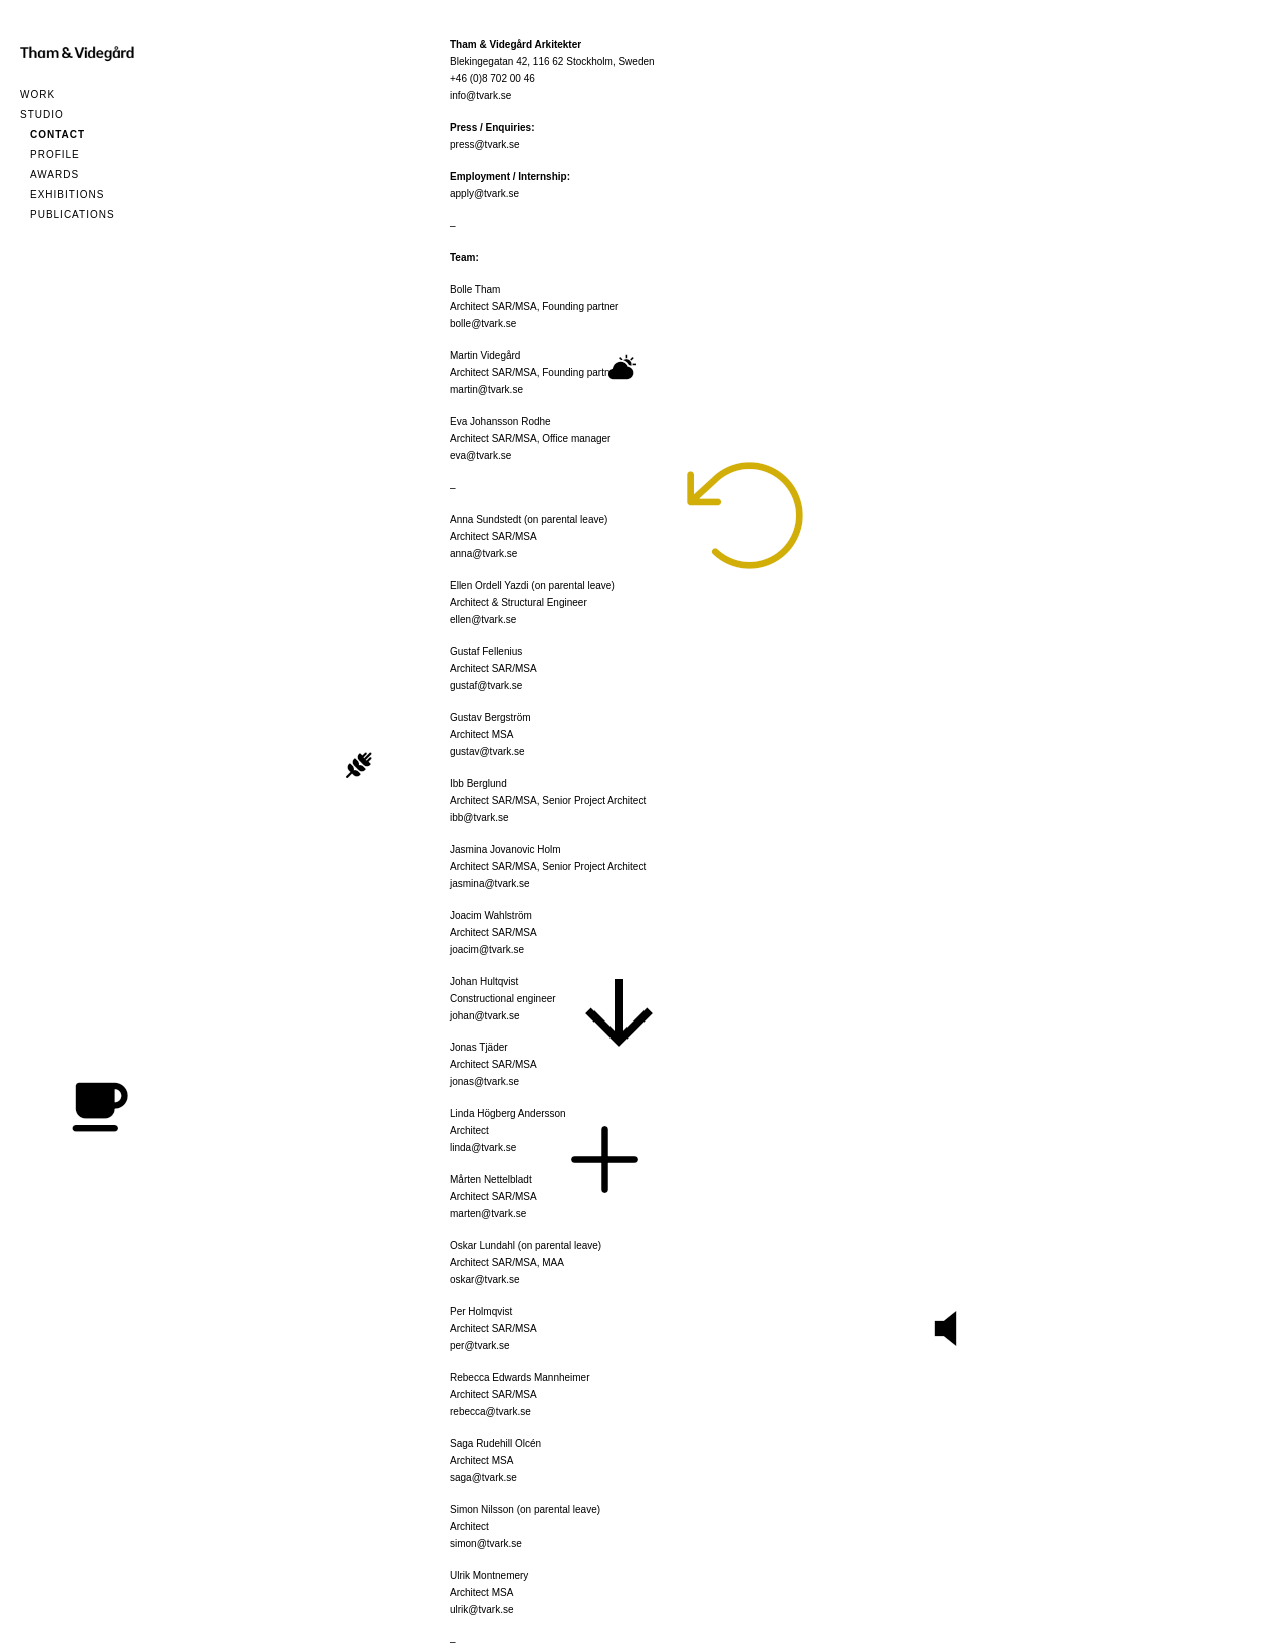 This screenshot has height=1650, width=1280. What do you see at coordinates (604, 1159) in the screenshot?
I see `add a new item` at bounding box center [604, 1159].